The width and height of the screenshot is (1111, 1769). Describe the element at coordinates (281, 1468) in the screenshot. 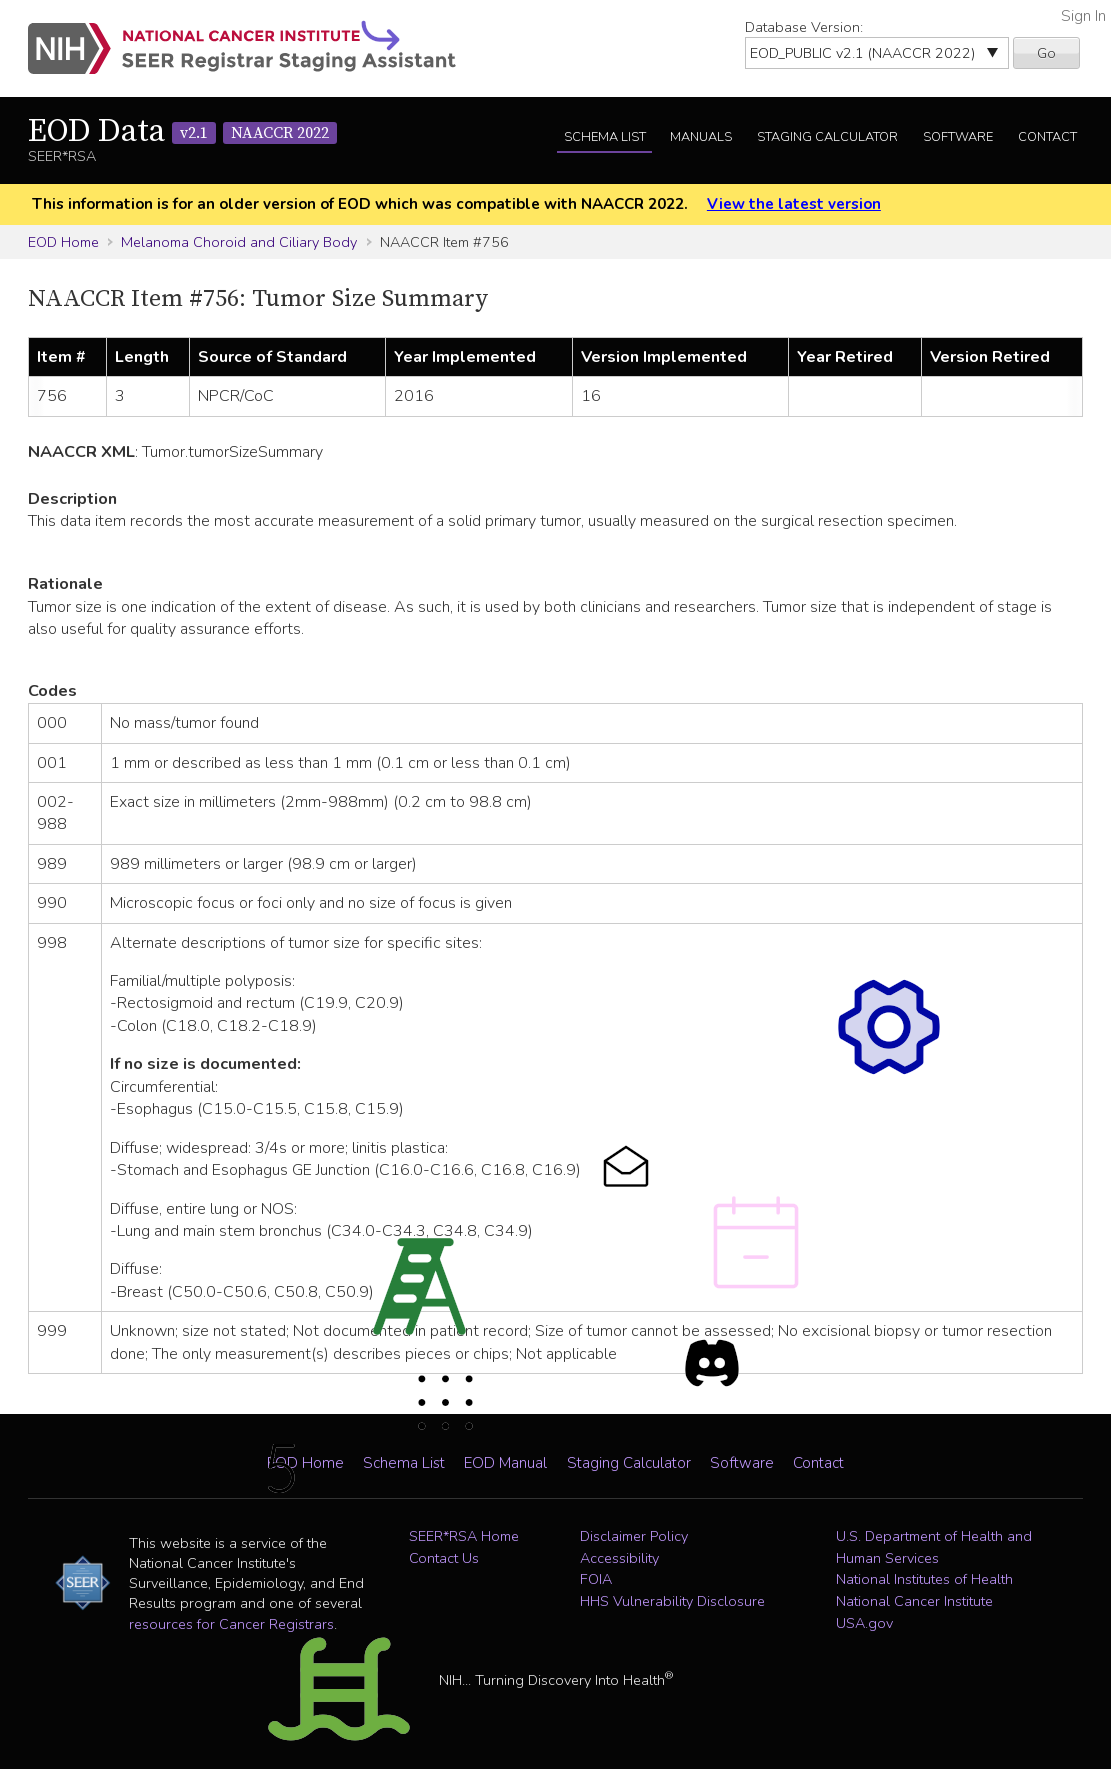

I see `indicates the number five in a list or sequence` at that location.